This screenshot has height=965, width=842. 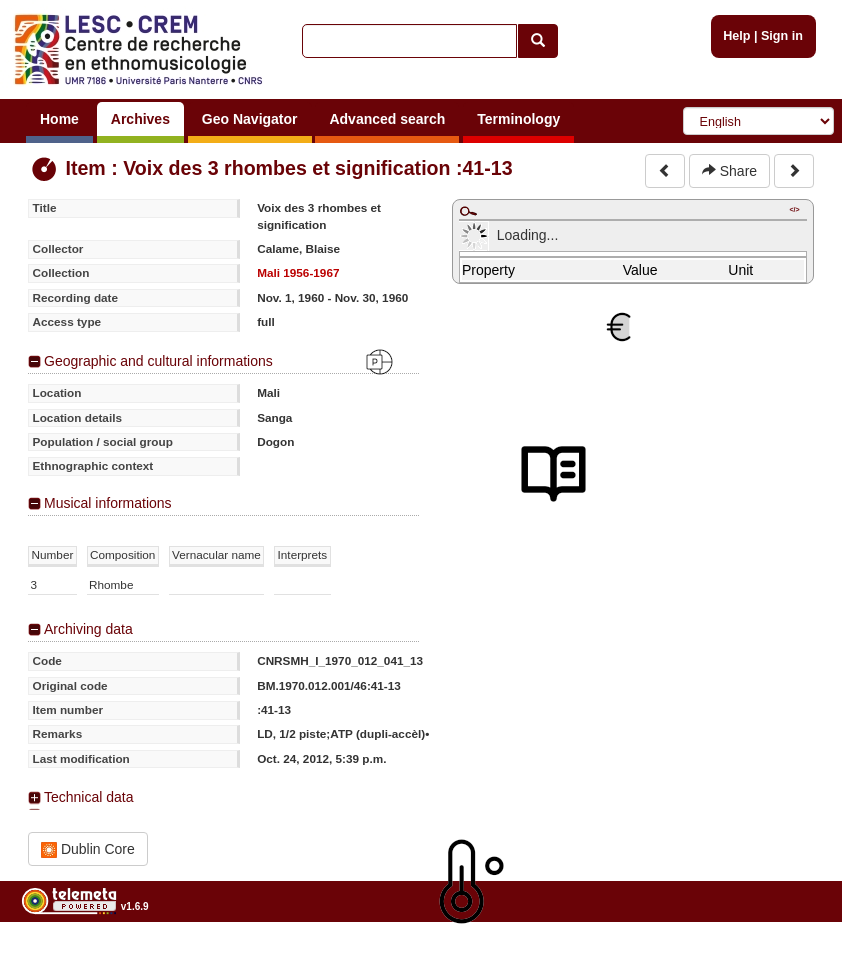 I want to click on view euro currency or pricing, so click(x=621, y=327).